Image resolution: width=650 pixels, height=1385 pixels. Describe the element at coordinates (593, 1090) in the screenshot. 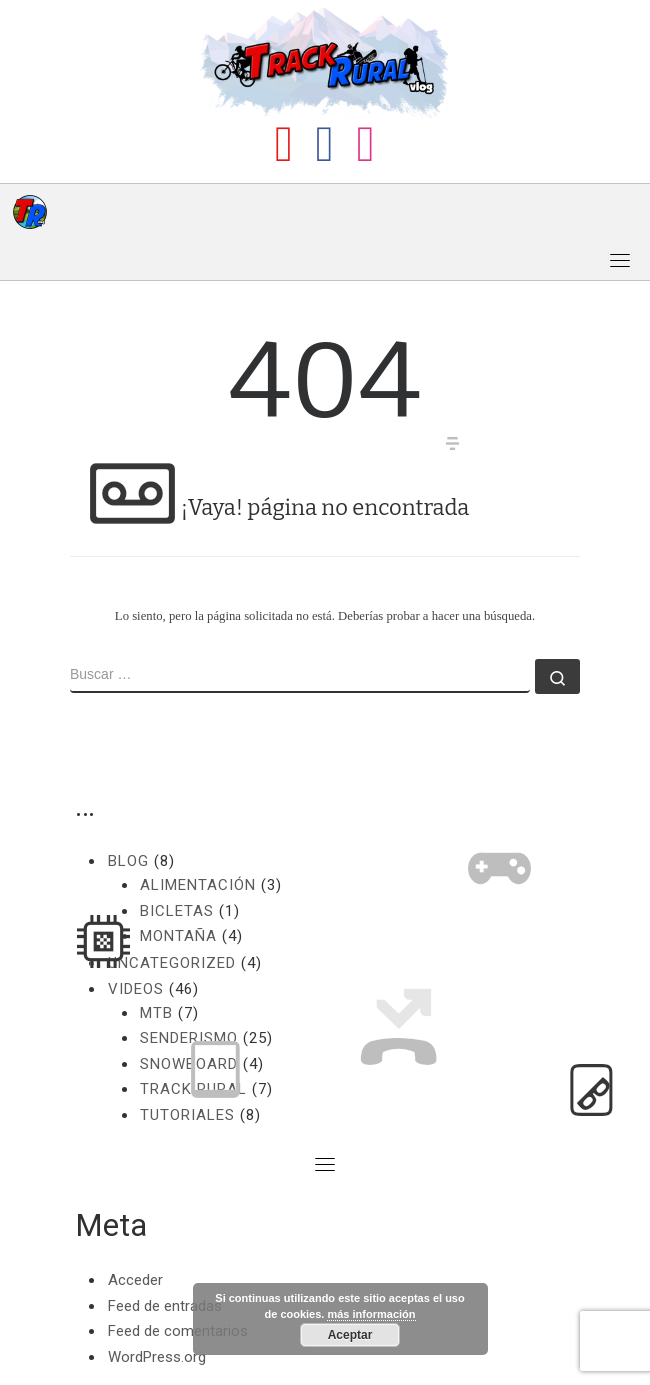

I see `open the documents app` at that location.